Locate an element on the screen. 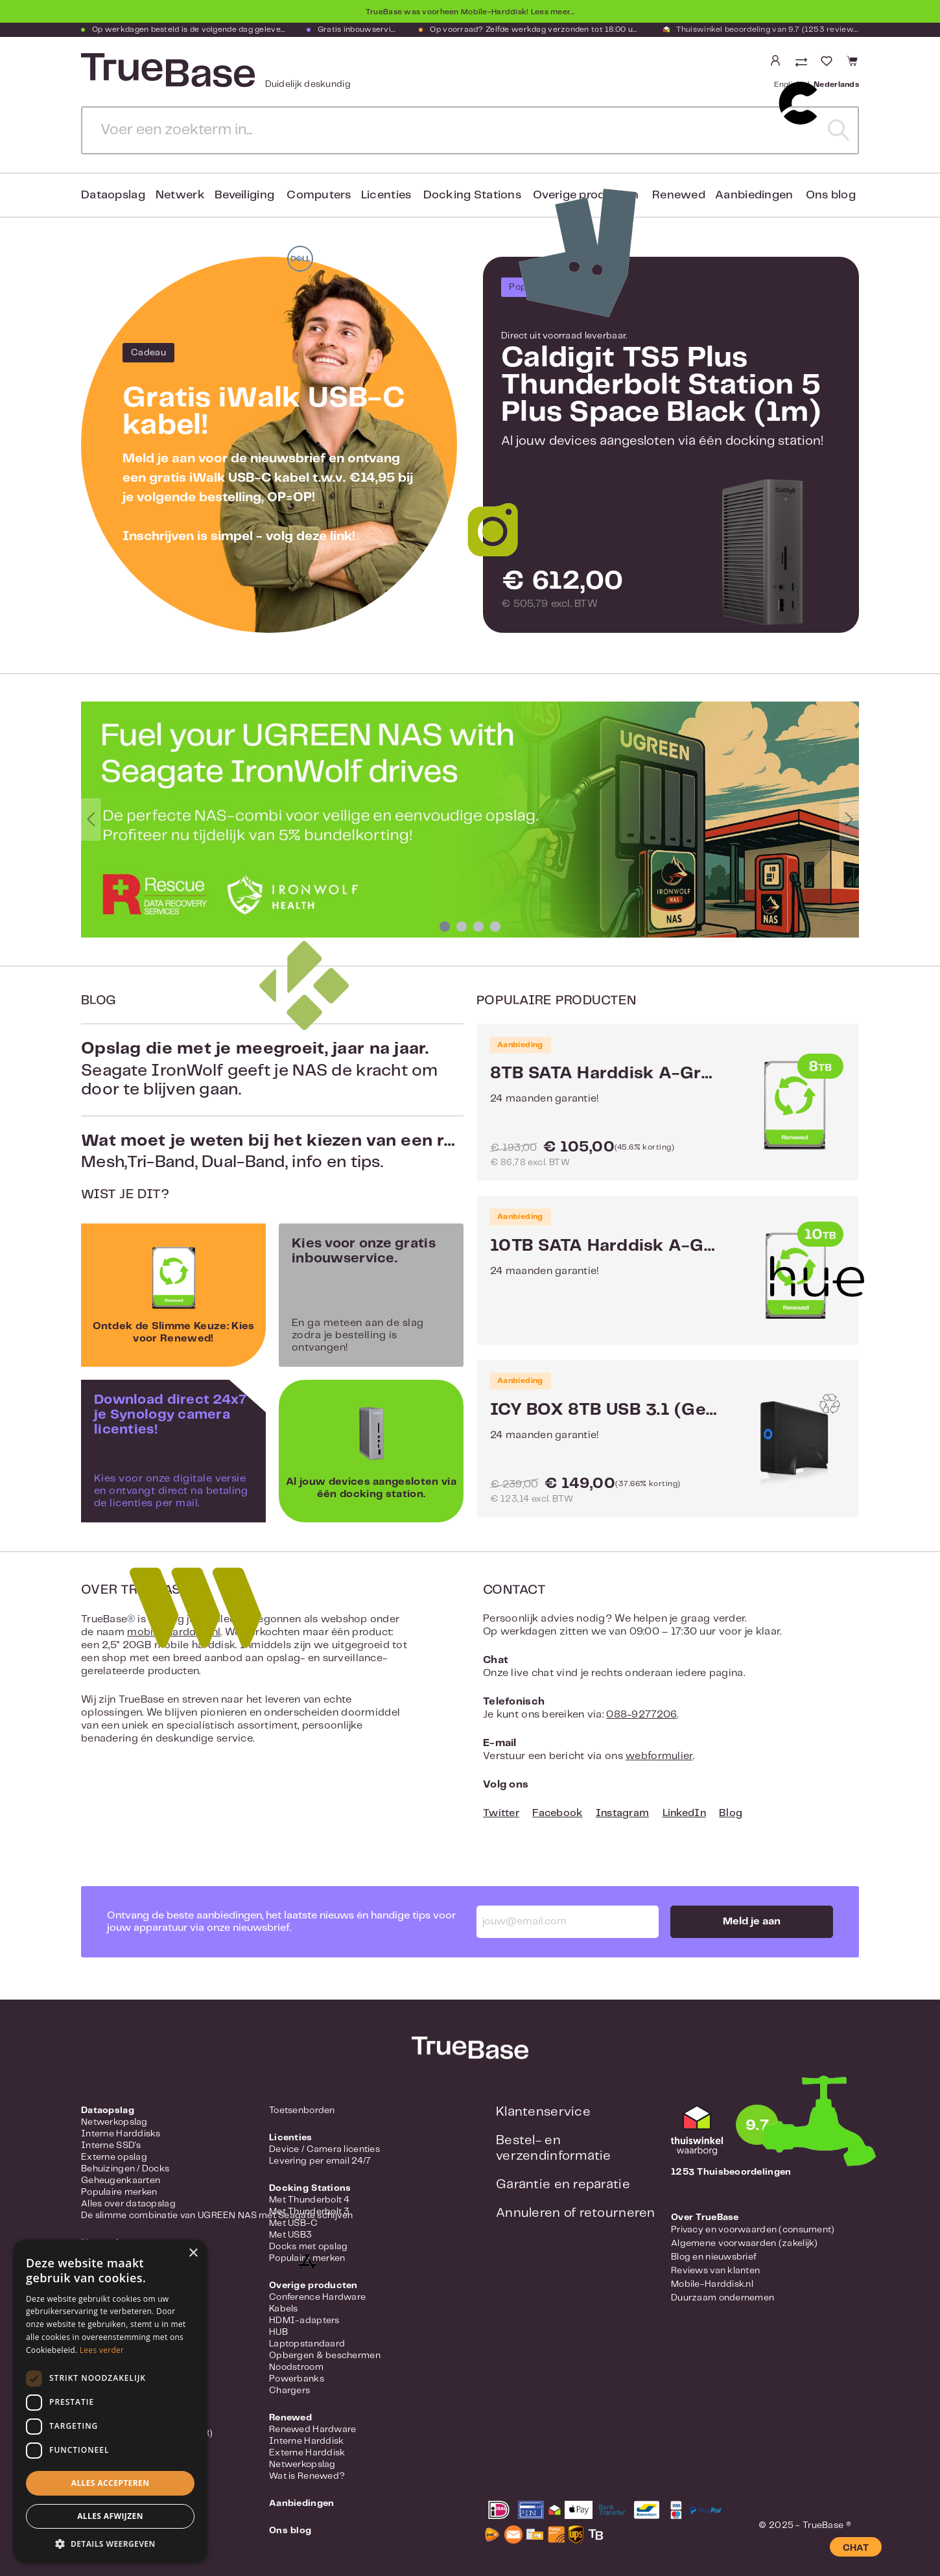 This screenshot has height=2576, width=940. open the App Store is located at coordinates (307, 2262).